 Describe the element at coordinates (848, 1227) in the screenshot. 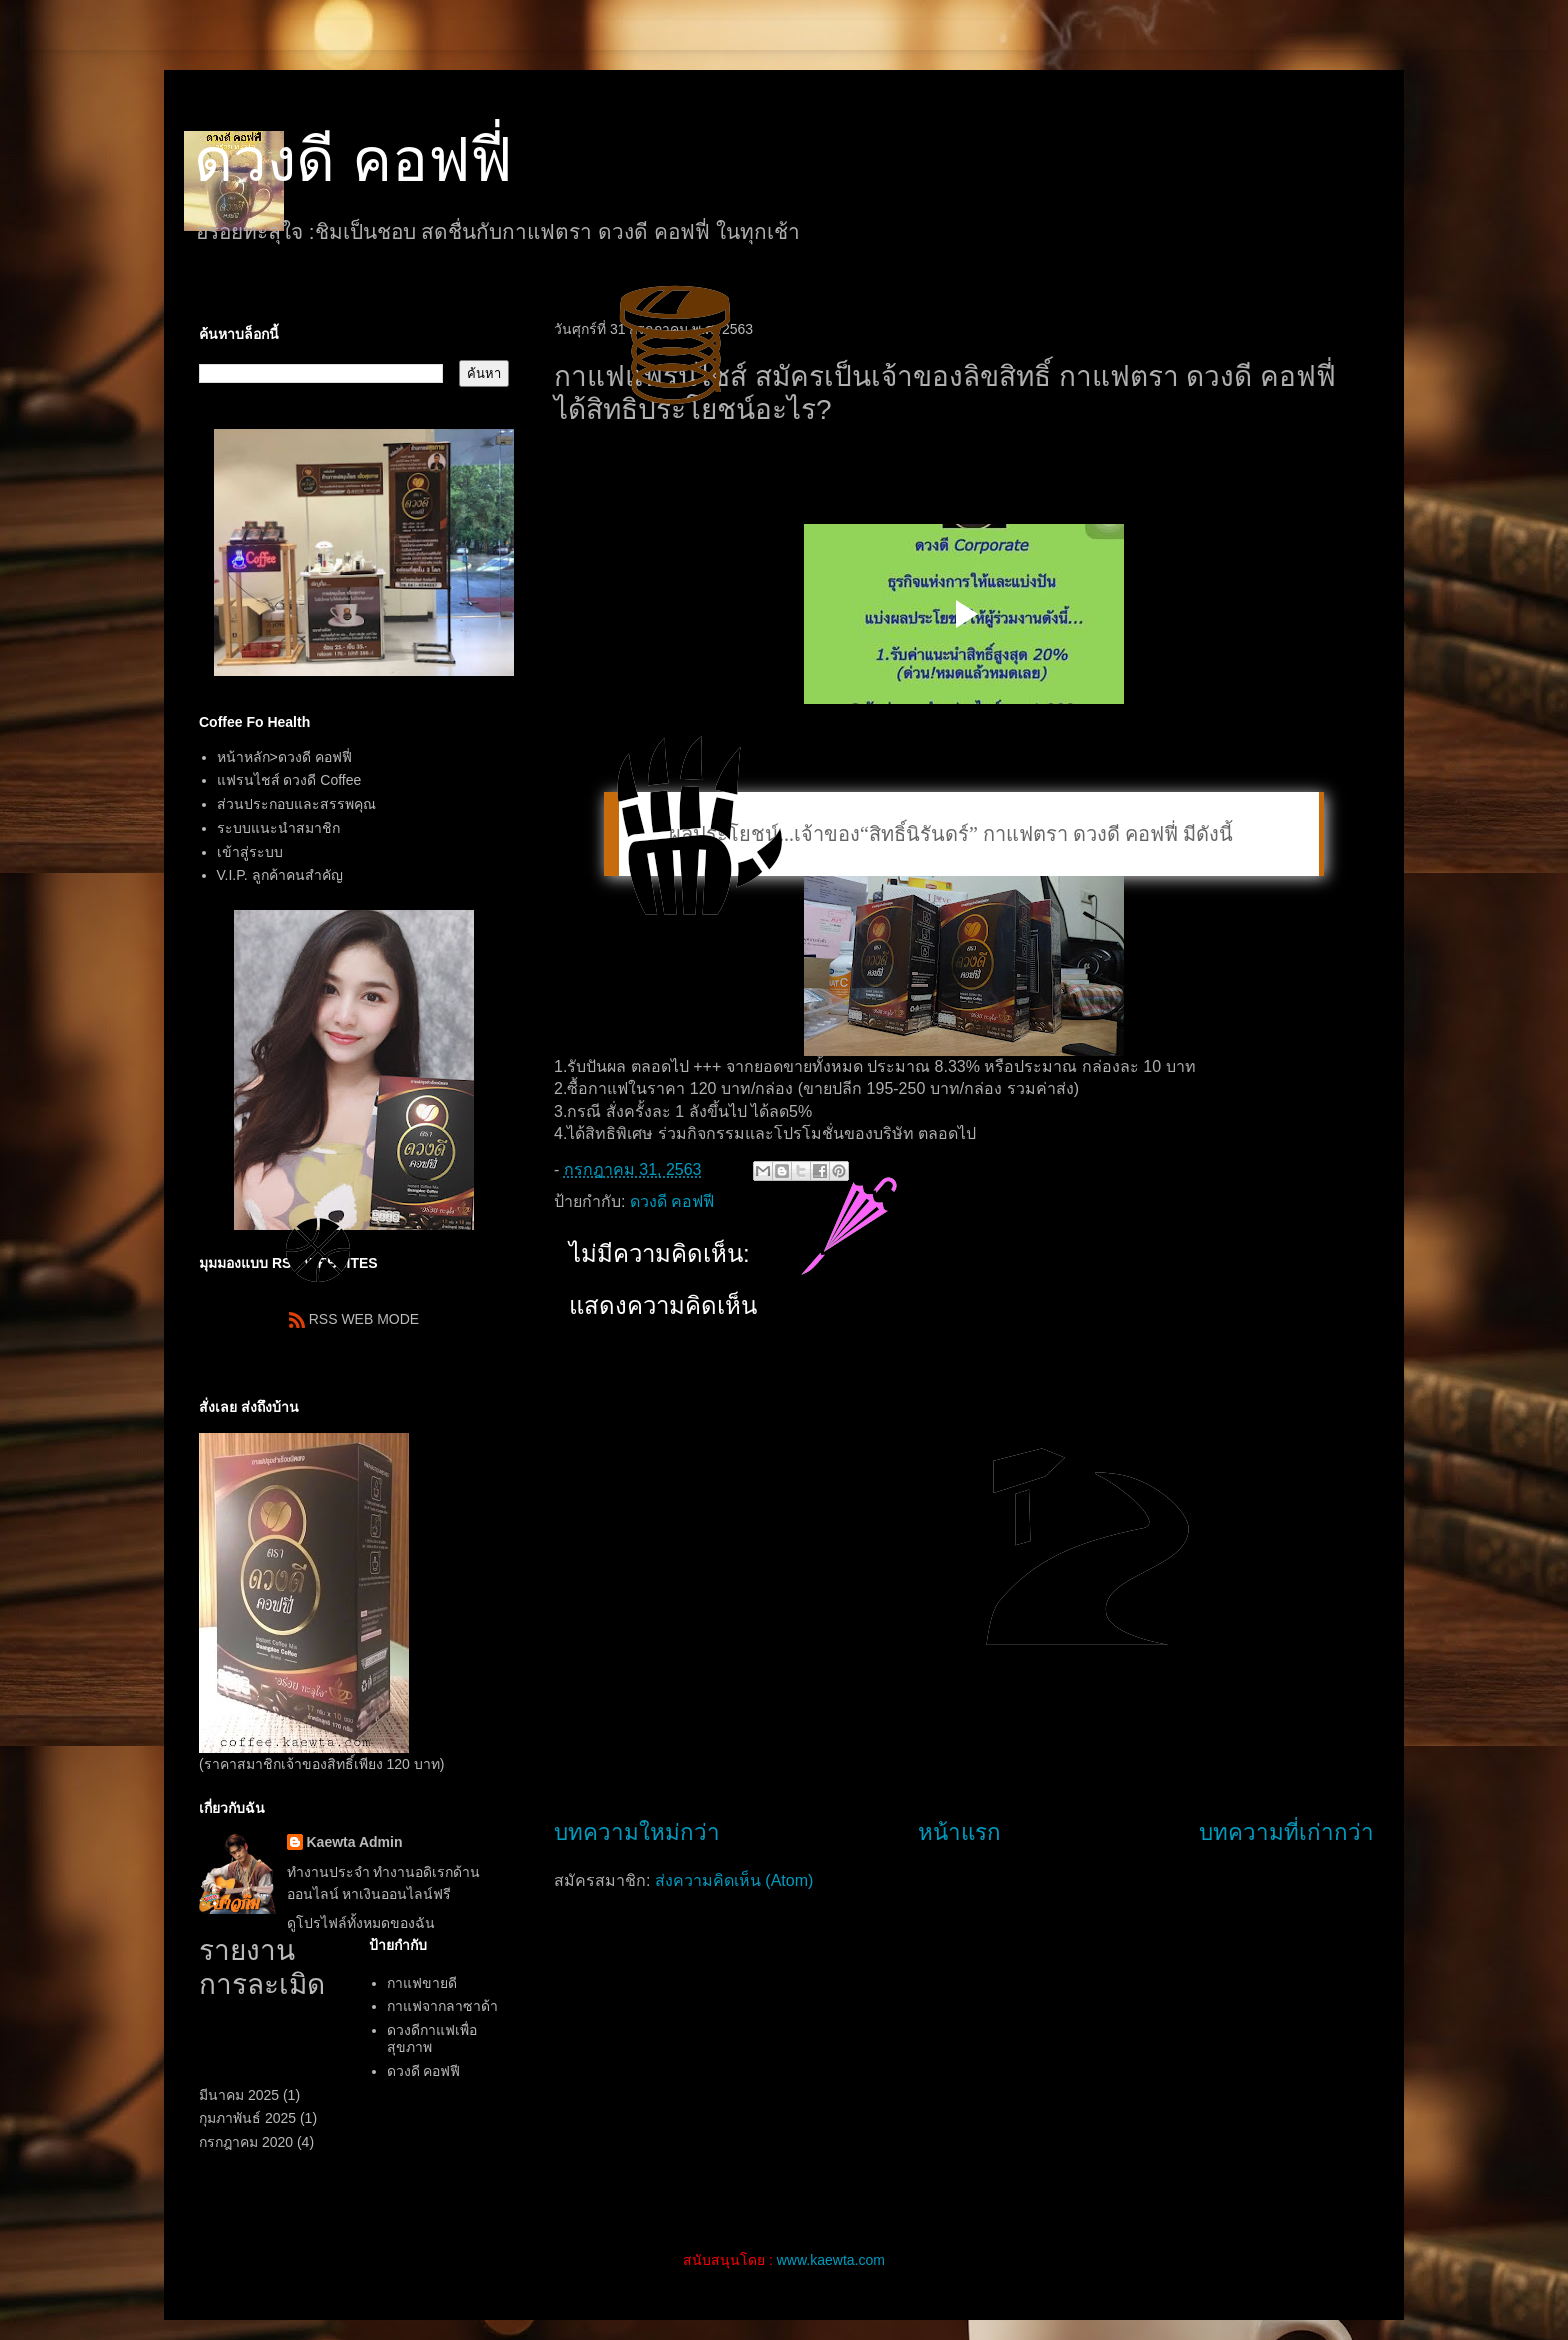

I see `select umbrella bayonet weapon in game inventory` at that location.